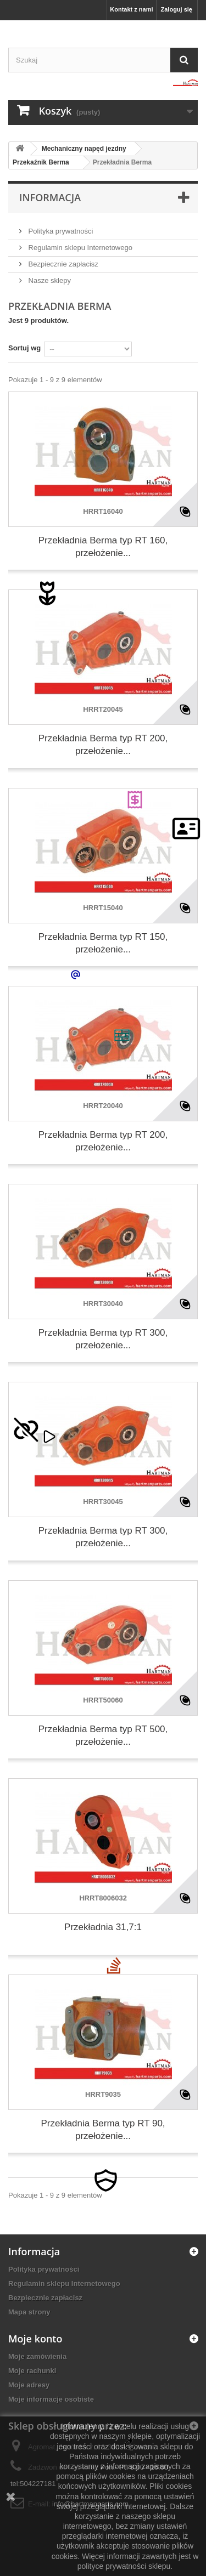 Image resolution: width=206 pixels, height=2576 pixels. What do you see at coordinates (26, 1429) in the screenshot?
I see `disconnect or remove a linked account` at bounding box center [26, 1429].